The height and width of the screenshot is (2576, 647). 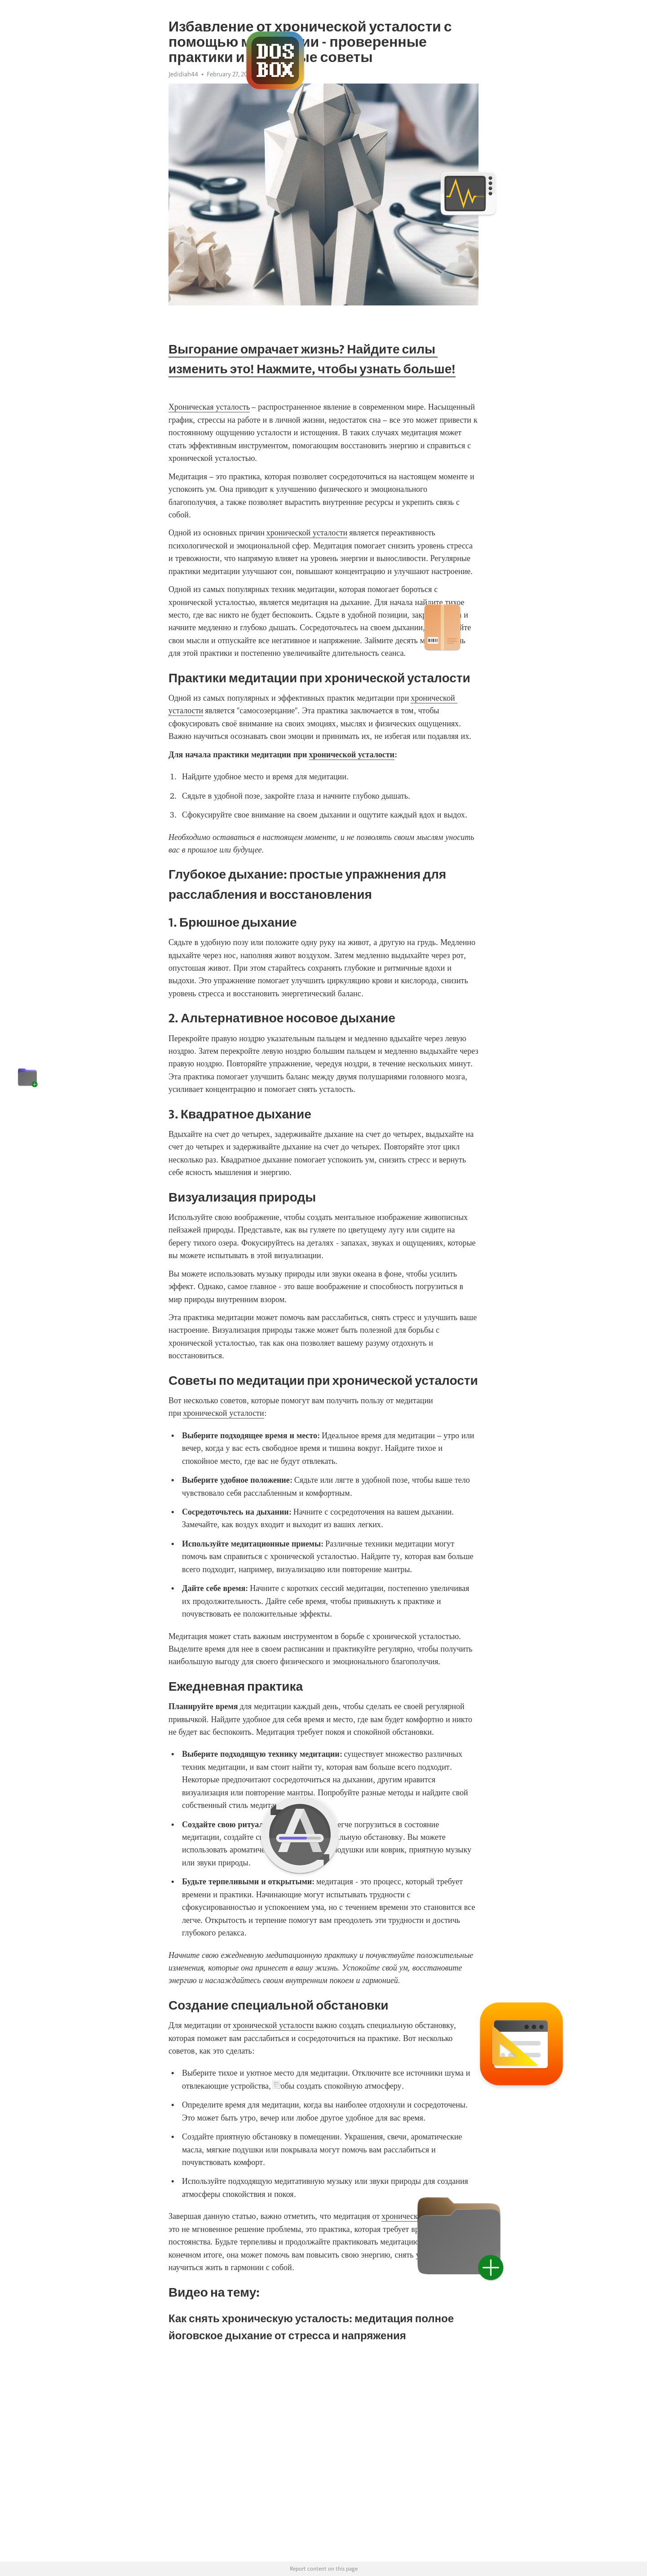 What do you see at coordinates (442, 627) in the screenshot?
I see `open or install a debian software package` at bounding box center [442, 627].